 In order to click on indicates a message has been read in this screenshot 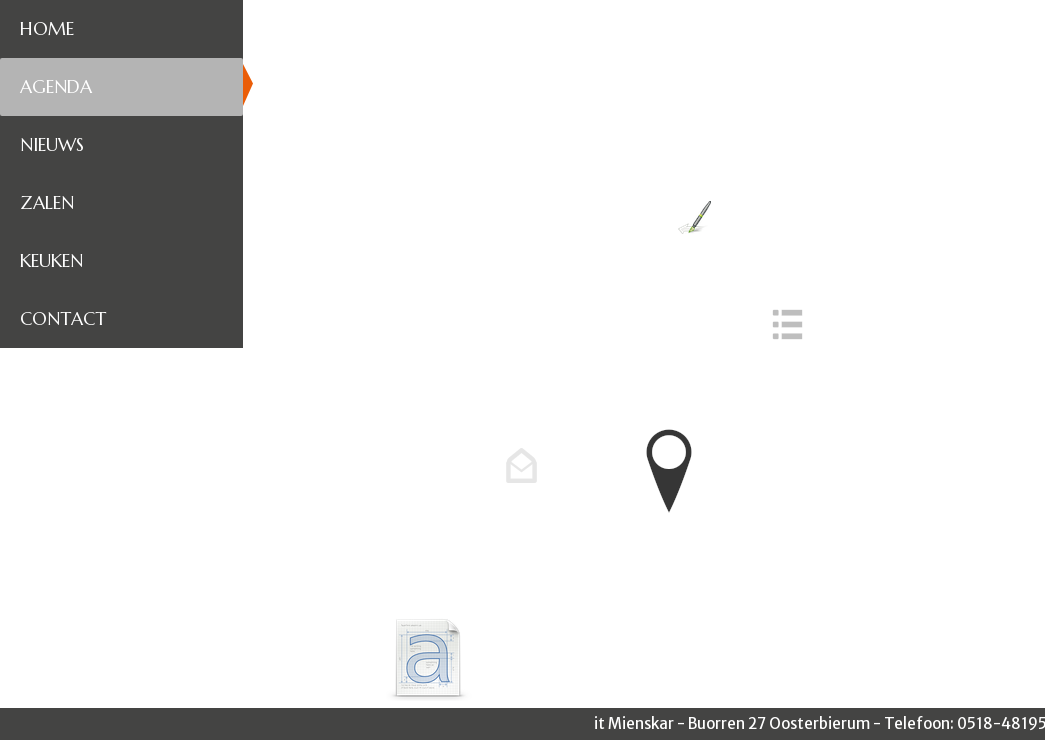, I will do `click(521, 465)`.